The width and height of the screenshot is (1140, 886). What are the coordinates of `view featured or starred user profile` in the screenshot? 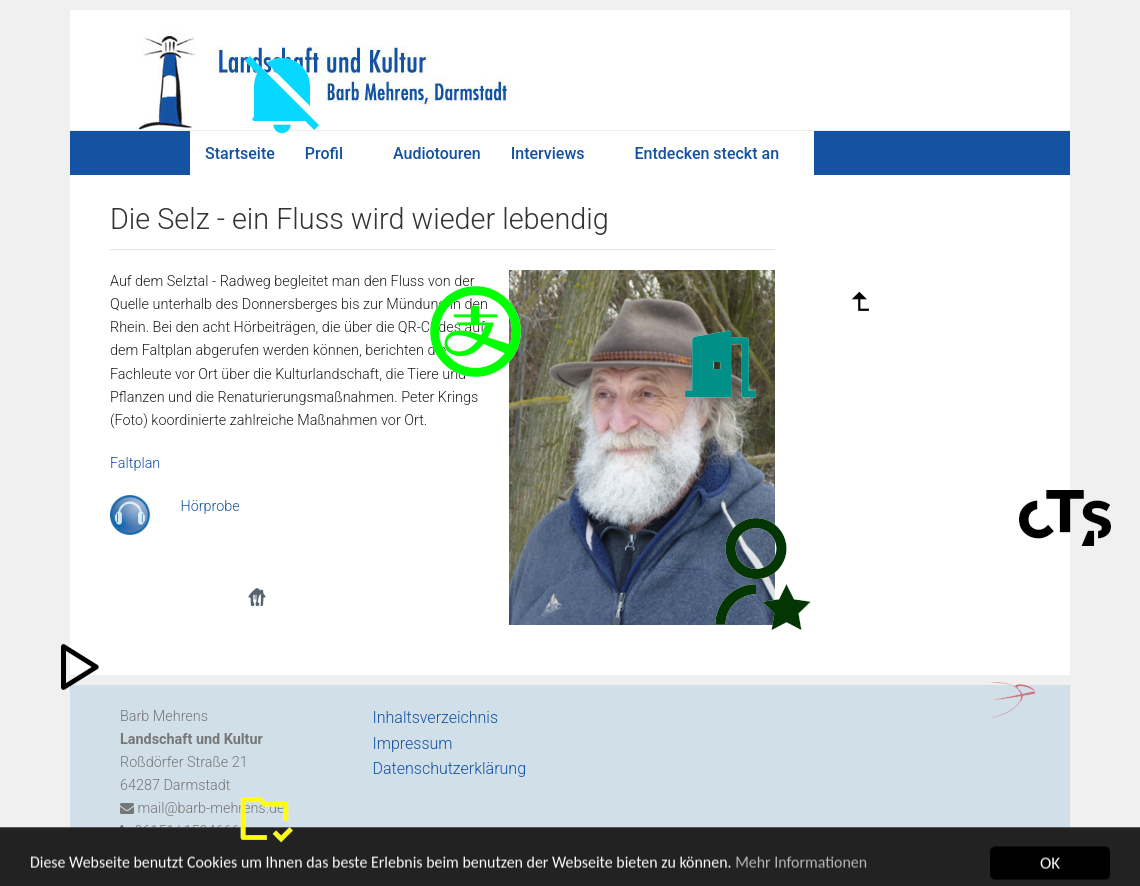 It's located at (756, 574).